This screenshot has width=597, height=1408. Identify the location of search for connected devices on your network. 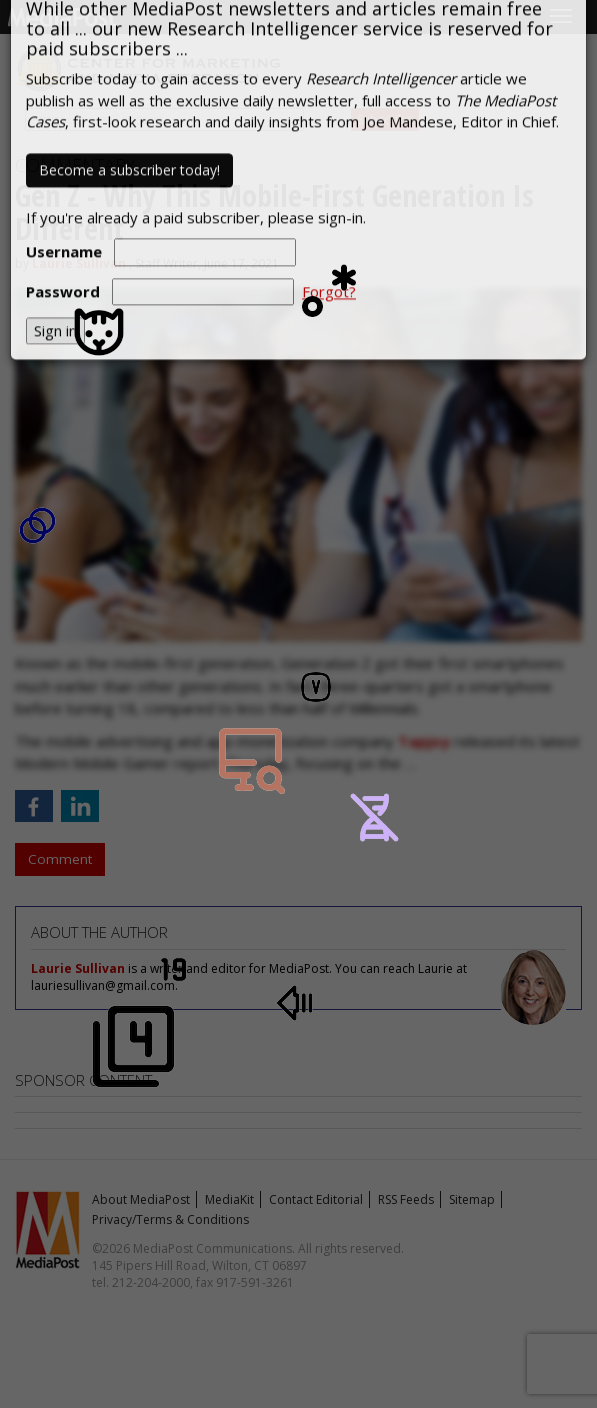
(250, 759).